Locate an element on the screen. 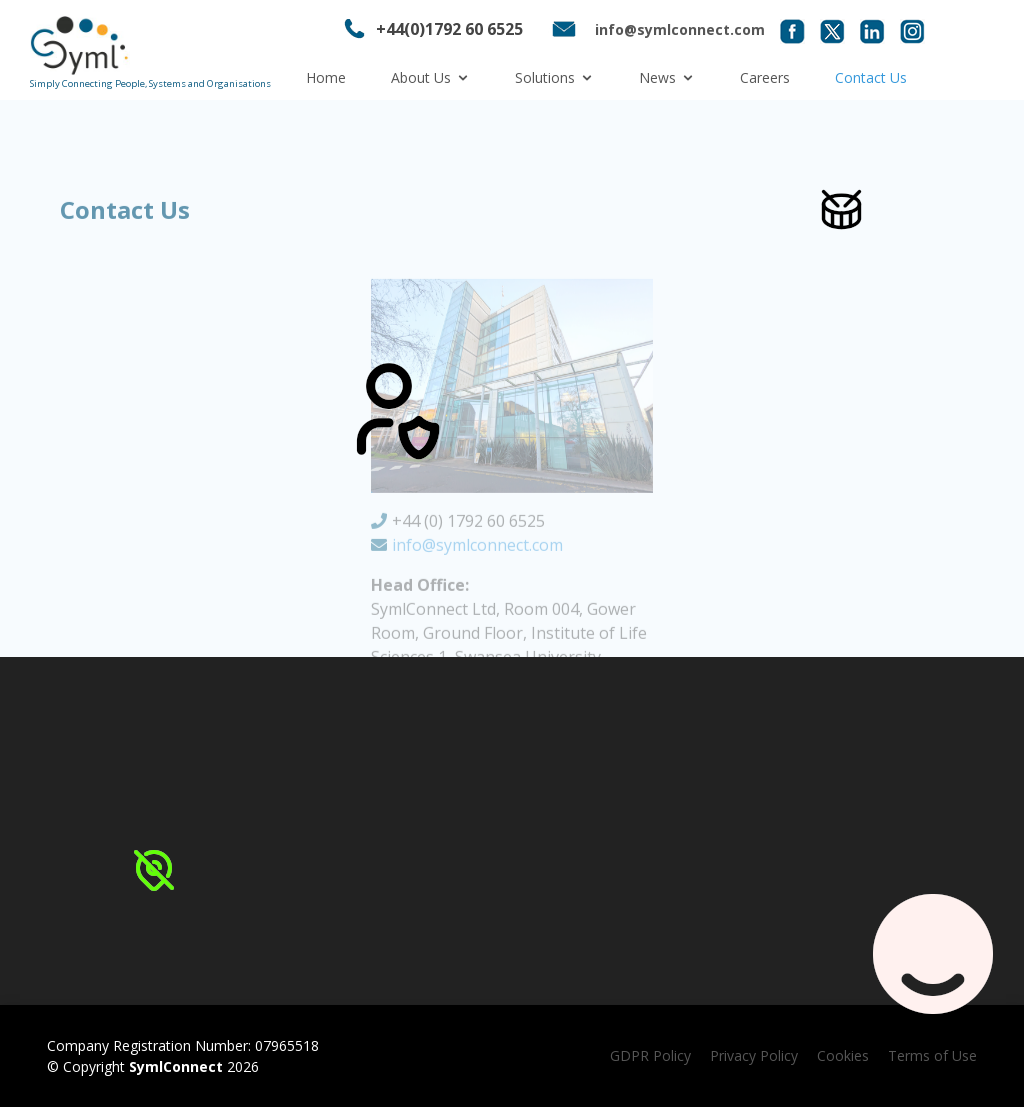 This screenshot has height=1107, width=1024. access music or audio tools is located at coordinates (841, 209).